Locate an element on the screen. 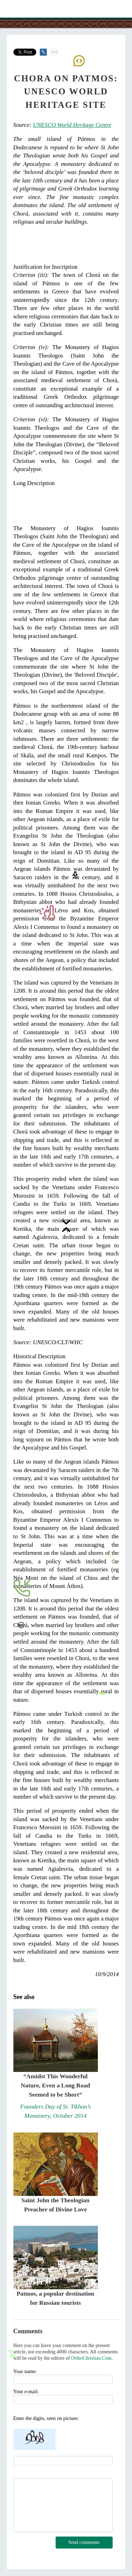  access code snippets in chat is located at coordinates (79, 61).